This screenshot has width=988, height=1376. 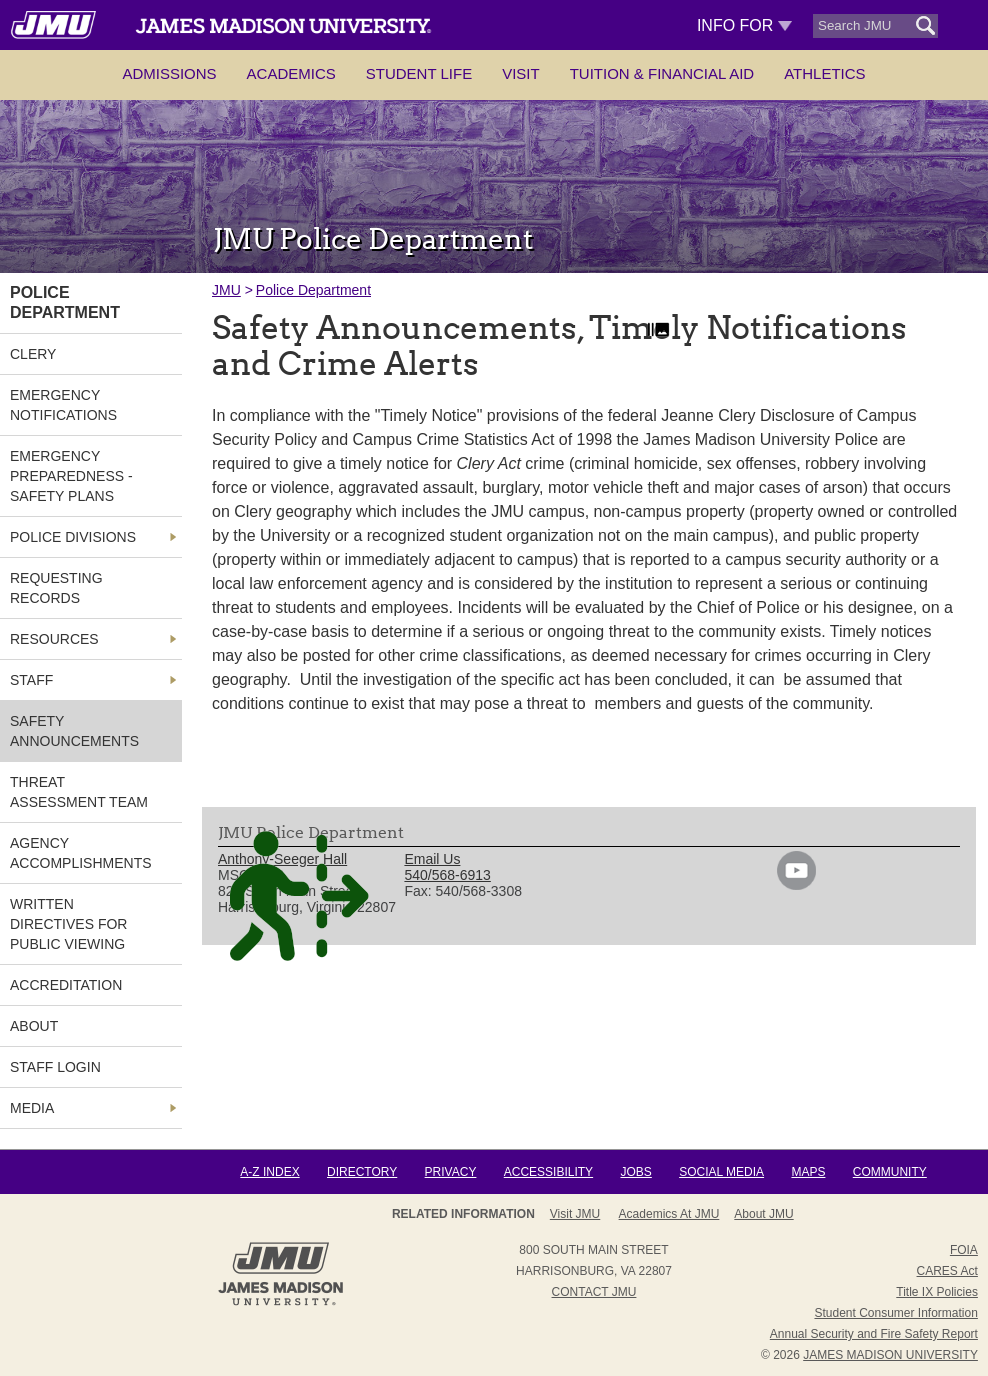 I want to click on enable burst mode for rapid photo capture, so click(x=658, y=329).